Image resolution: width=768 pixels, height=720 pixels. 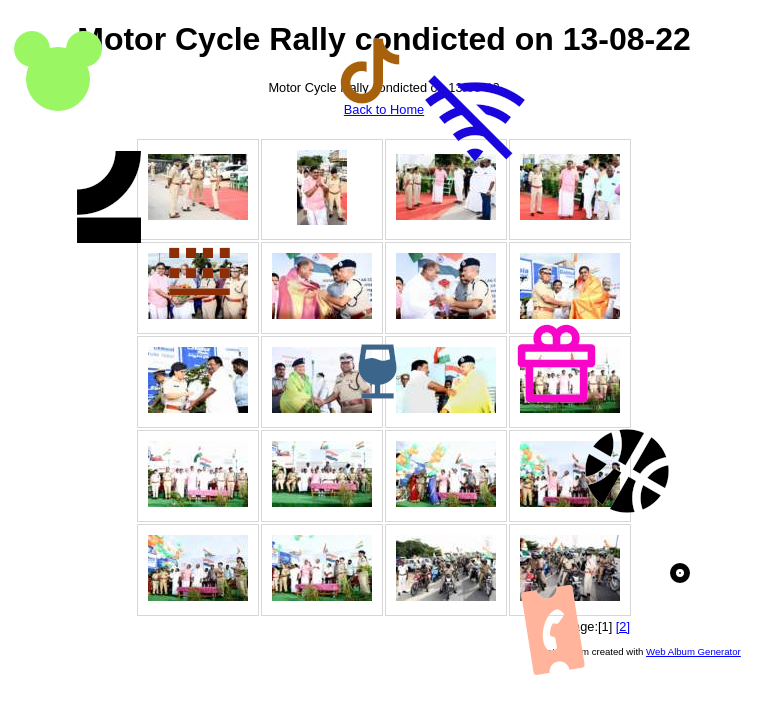 I want to click on access Disney content or services, so click(x=58, y=71).